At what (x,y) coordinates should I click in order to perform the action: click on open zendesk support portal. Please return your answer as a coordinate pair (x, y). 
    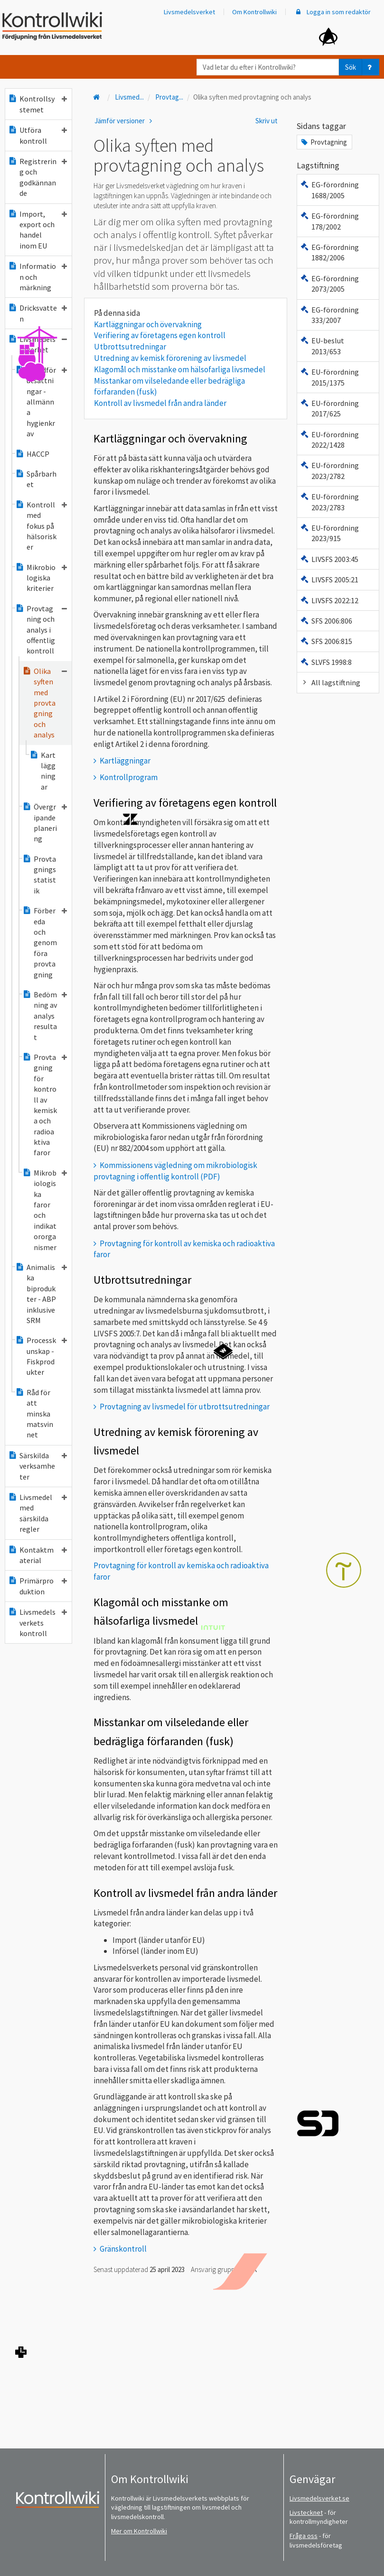
    Looking at the image, I should click on (130, 819).